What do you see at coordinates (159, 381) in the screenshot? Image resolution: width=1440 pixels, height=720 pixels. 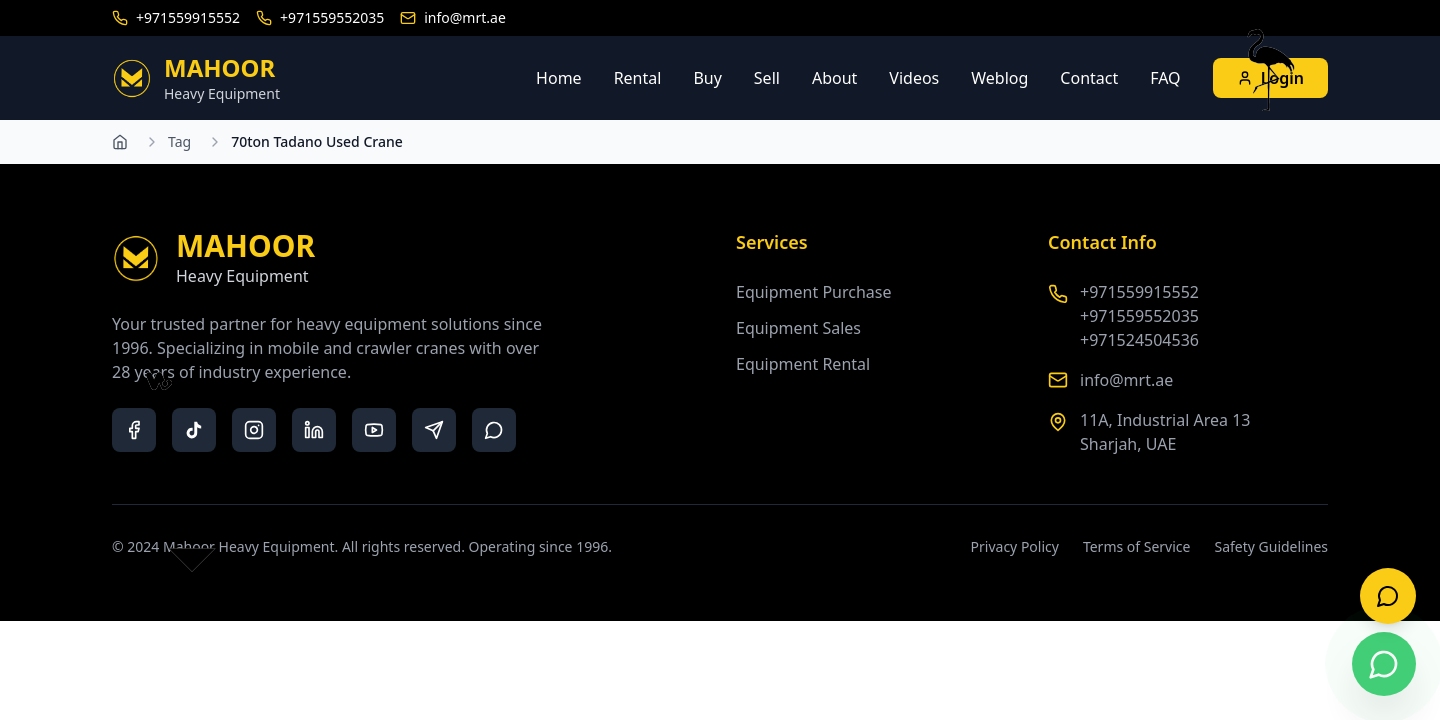 I see `netim domain registrar logo` at bounding box center [159, 381].